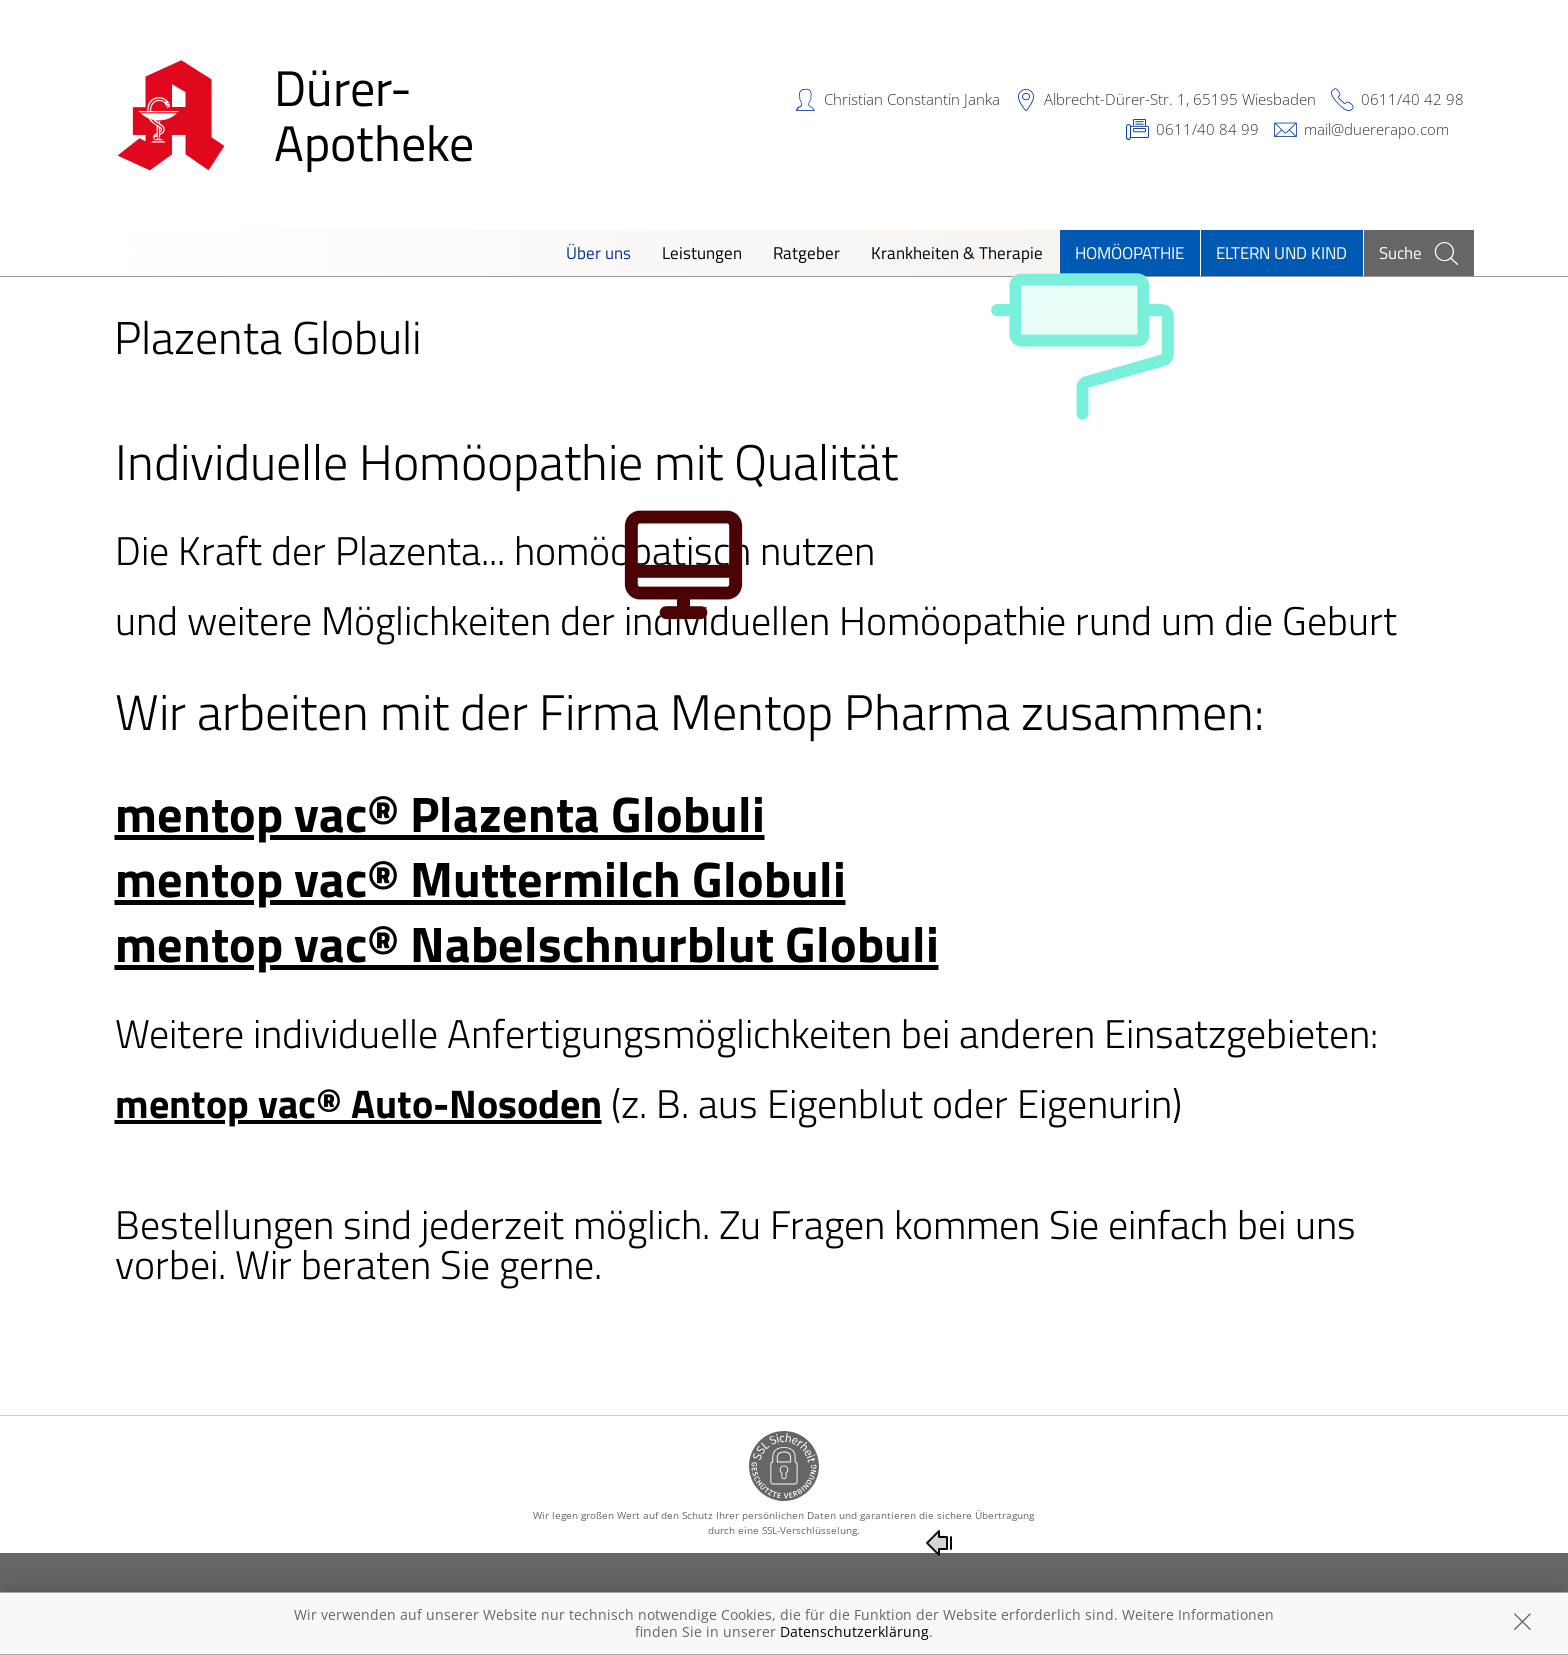  What do you see at coordinates (1082, 334) in the screenshot?
I see `customize theme or appearance settings` at bounding box center [1082, 334].